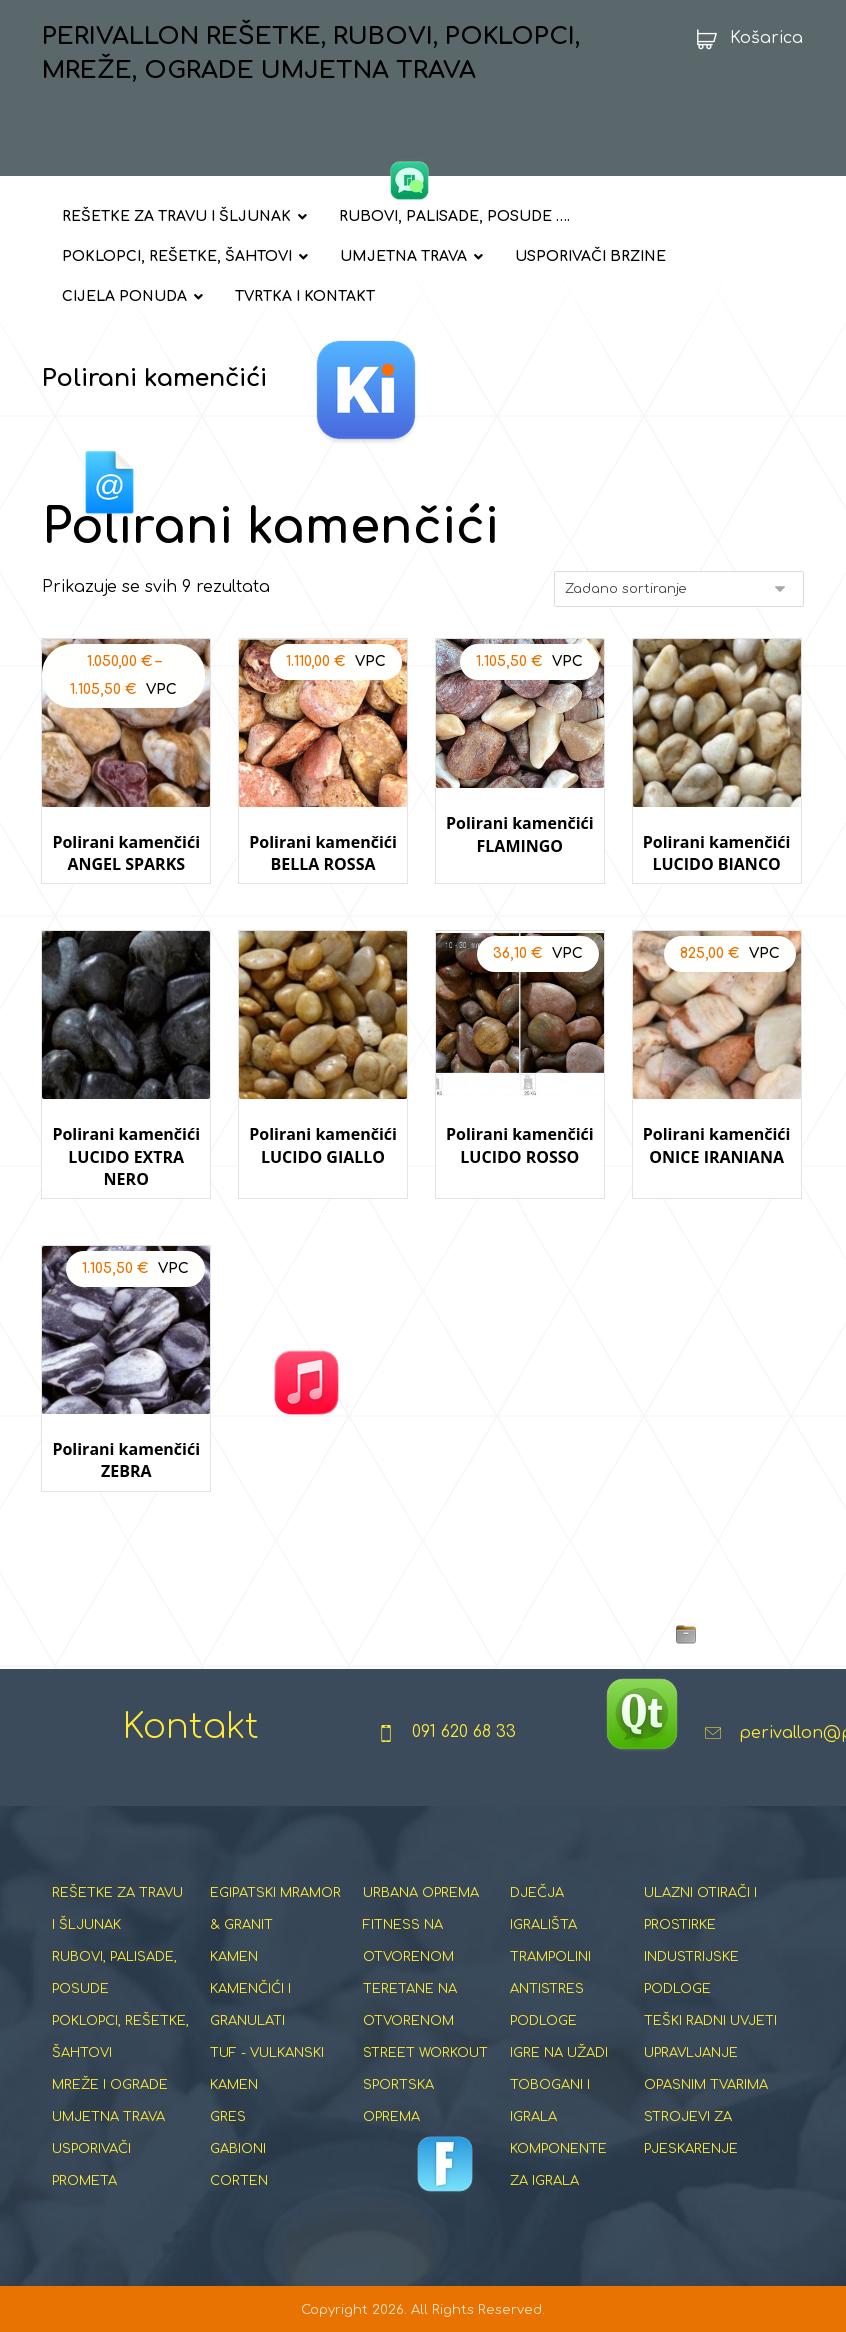 The width and height of the screenshot is (846, 2332). Describe the element at coordinates (109, 483) in the screenshot. I see `address book or contacts file` at that location.